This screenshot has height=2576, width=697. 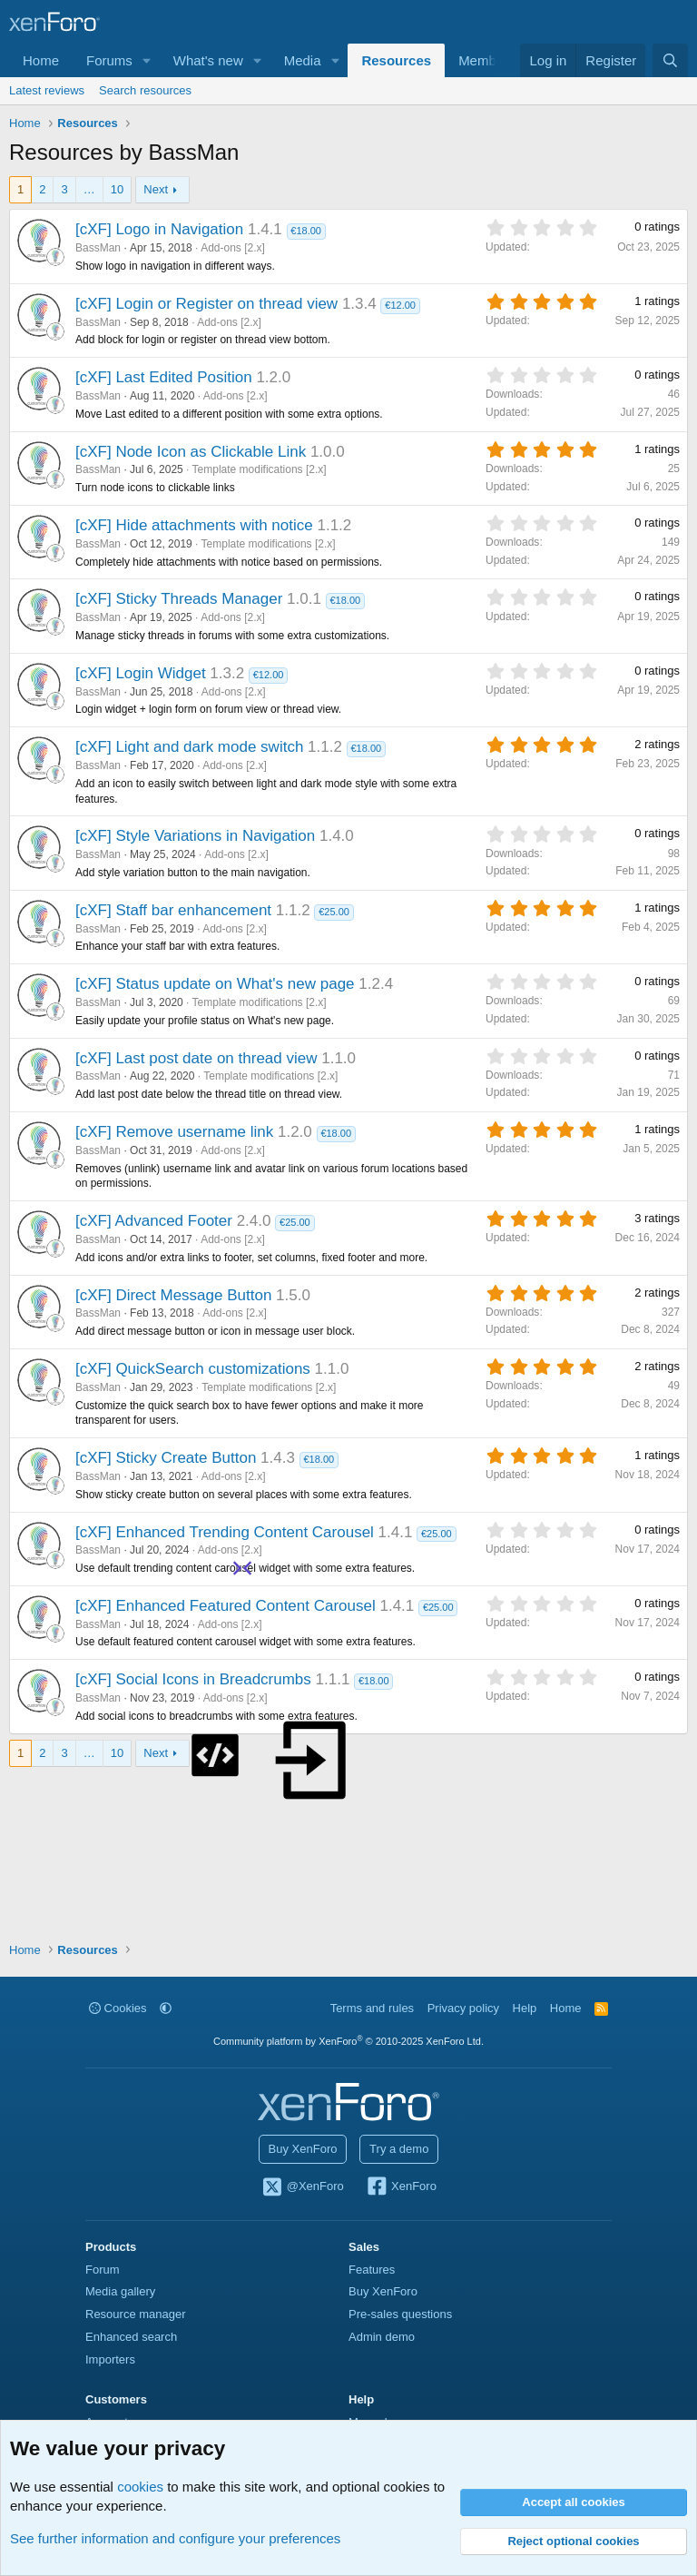 I want to click on open code editor or development tools, so click(x=215, y=1755).